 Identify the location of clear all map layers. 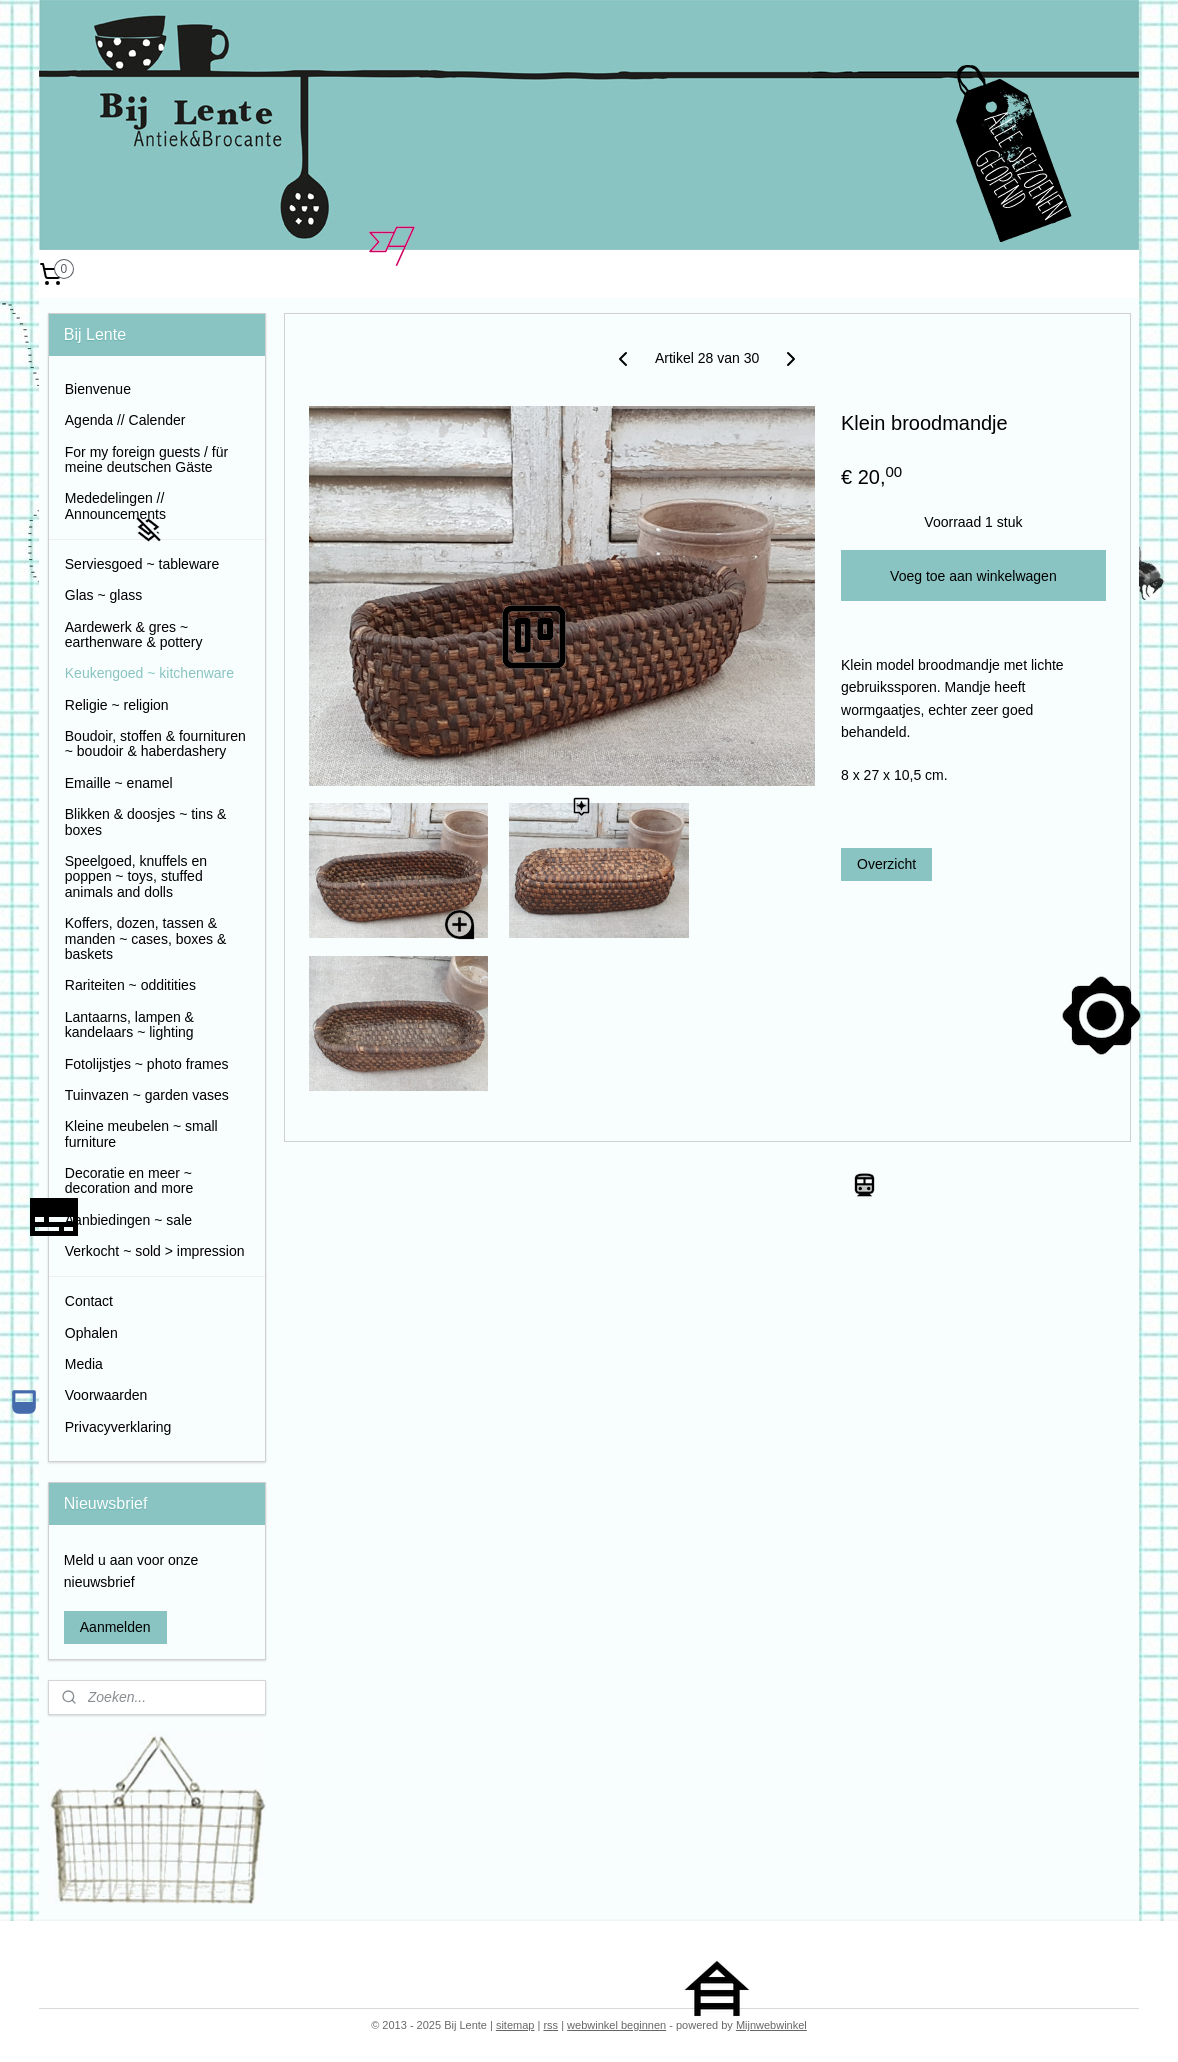
(148, 530).